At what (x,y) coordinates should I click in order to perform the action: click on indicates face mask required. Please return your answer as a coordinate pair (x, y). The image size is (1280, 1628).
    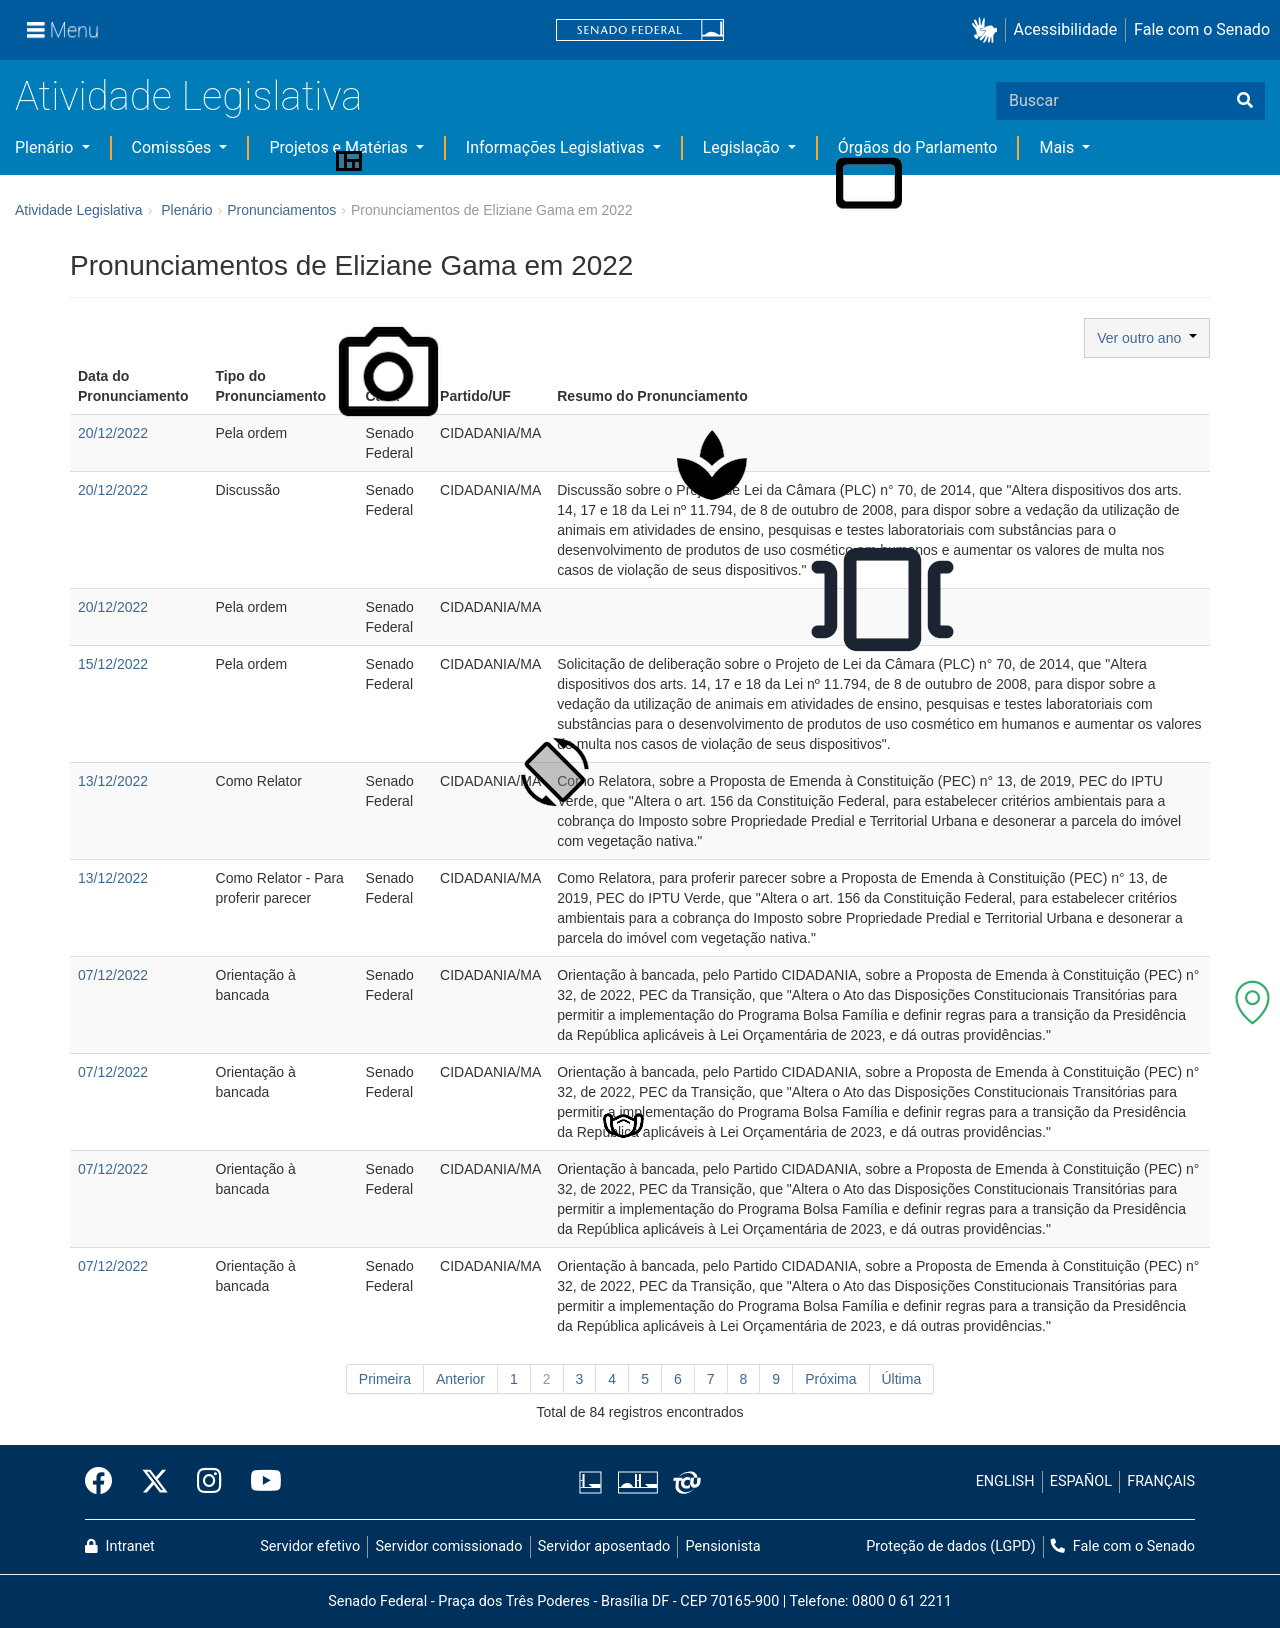
    Looking at the image, I should click on (623, 1125).